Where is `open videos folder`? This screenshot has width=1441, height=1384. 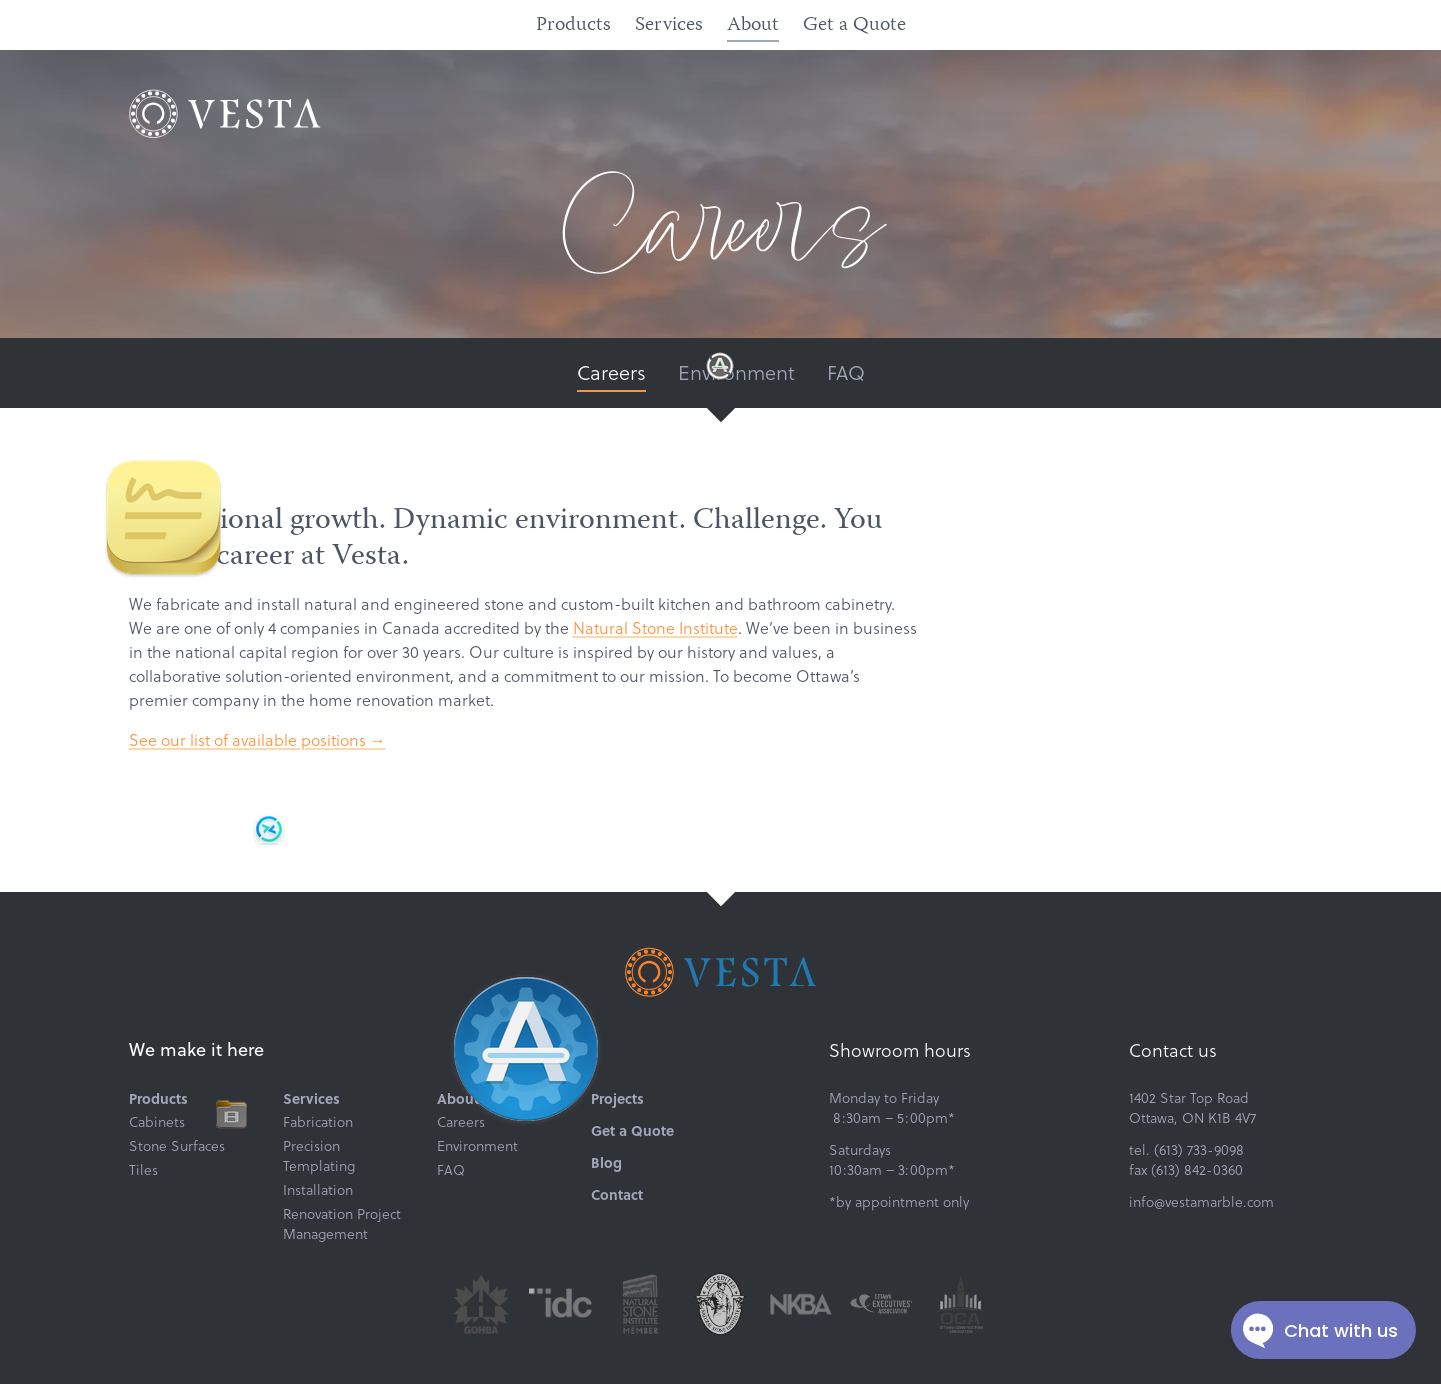 open videos folder is located at coordinates (231, 1113).